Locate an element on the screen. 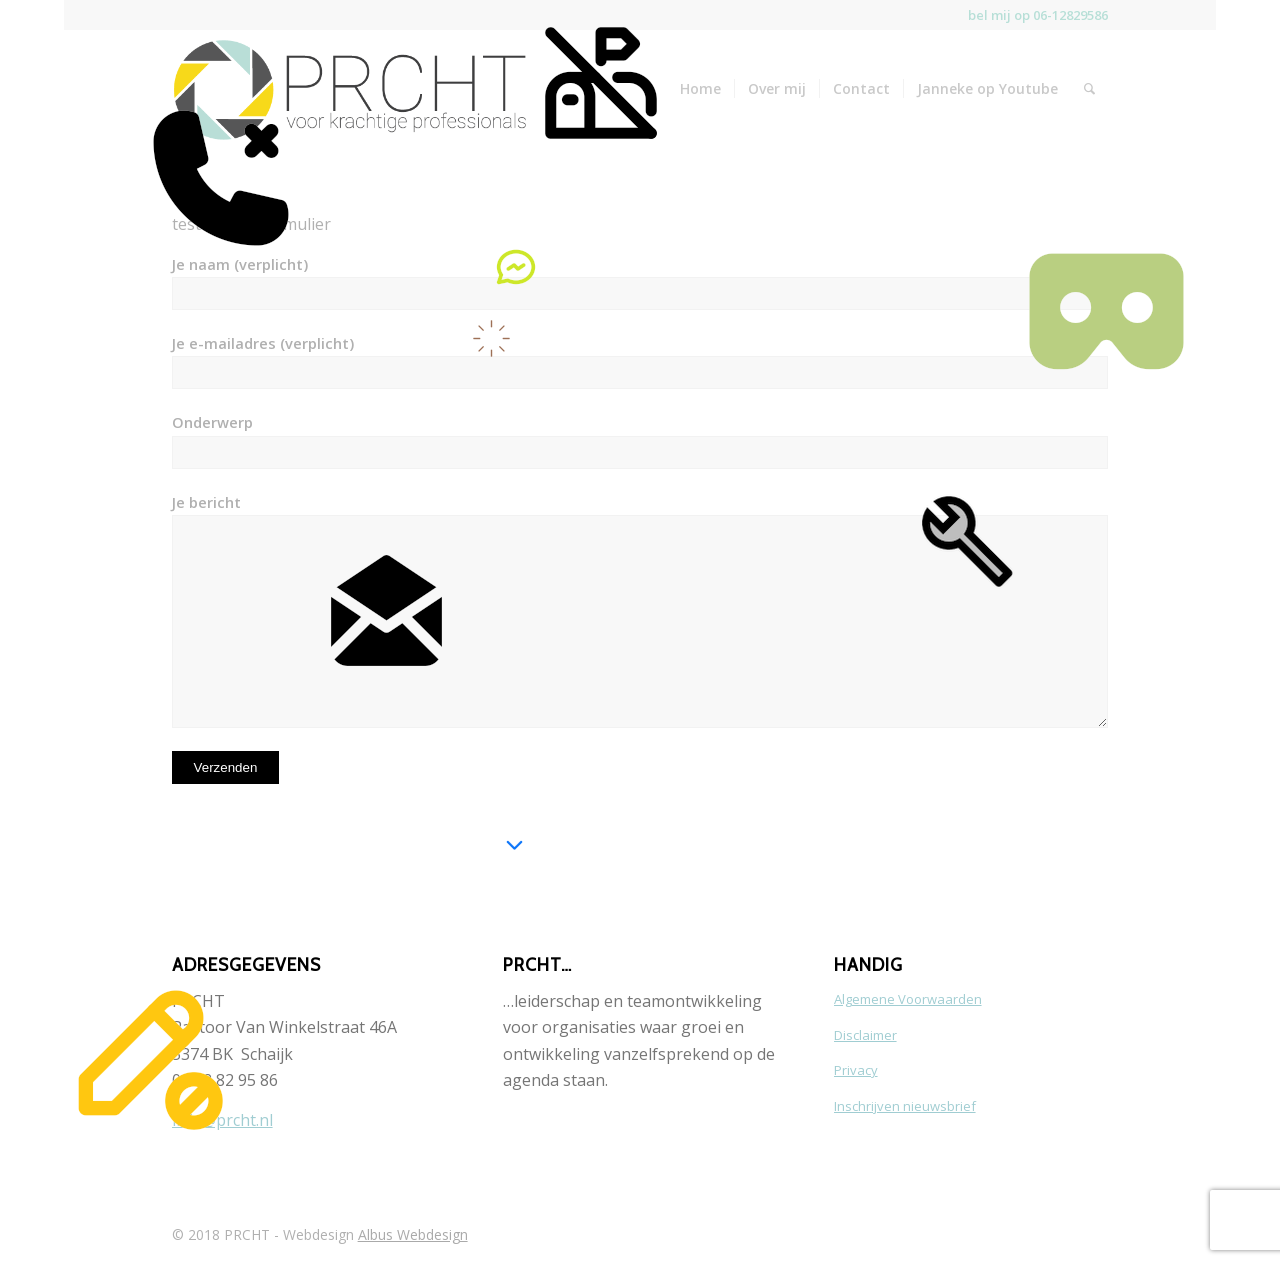 The height and width of the screenshot is (1264, 1280). access virtual reality or VR mode is located at coordinates (1106, 307).